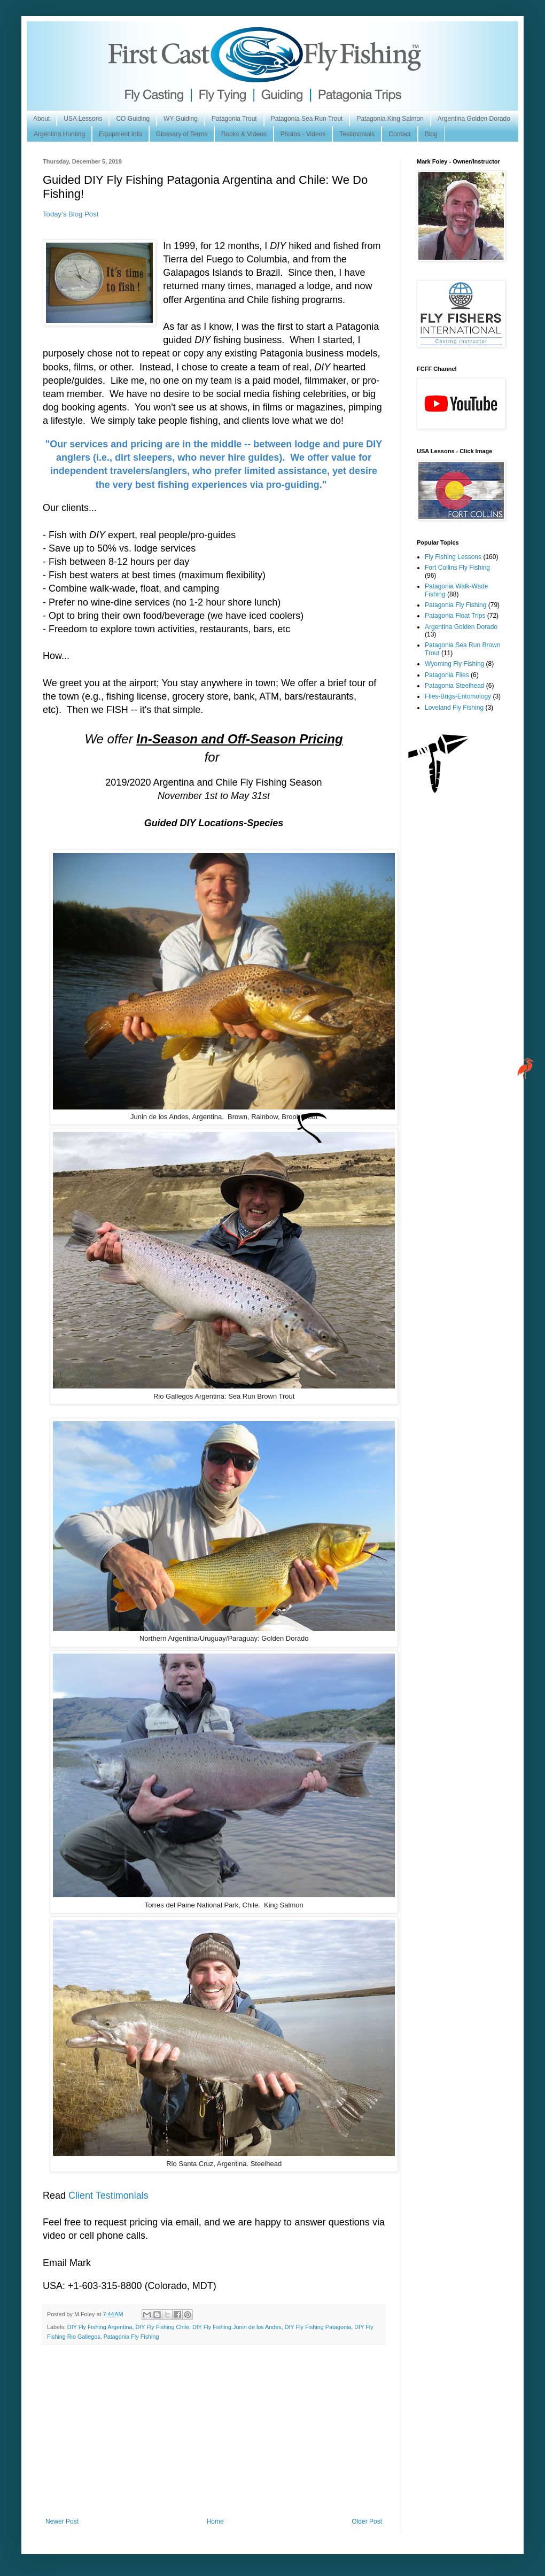  Describe the element at coordinates (312, 1128) in the screenshot. I see `select the scythe weapon or tool` at that location.